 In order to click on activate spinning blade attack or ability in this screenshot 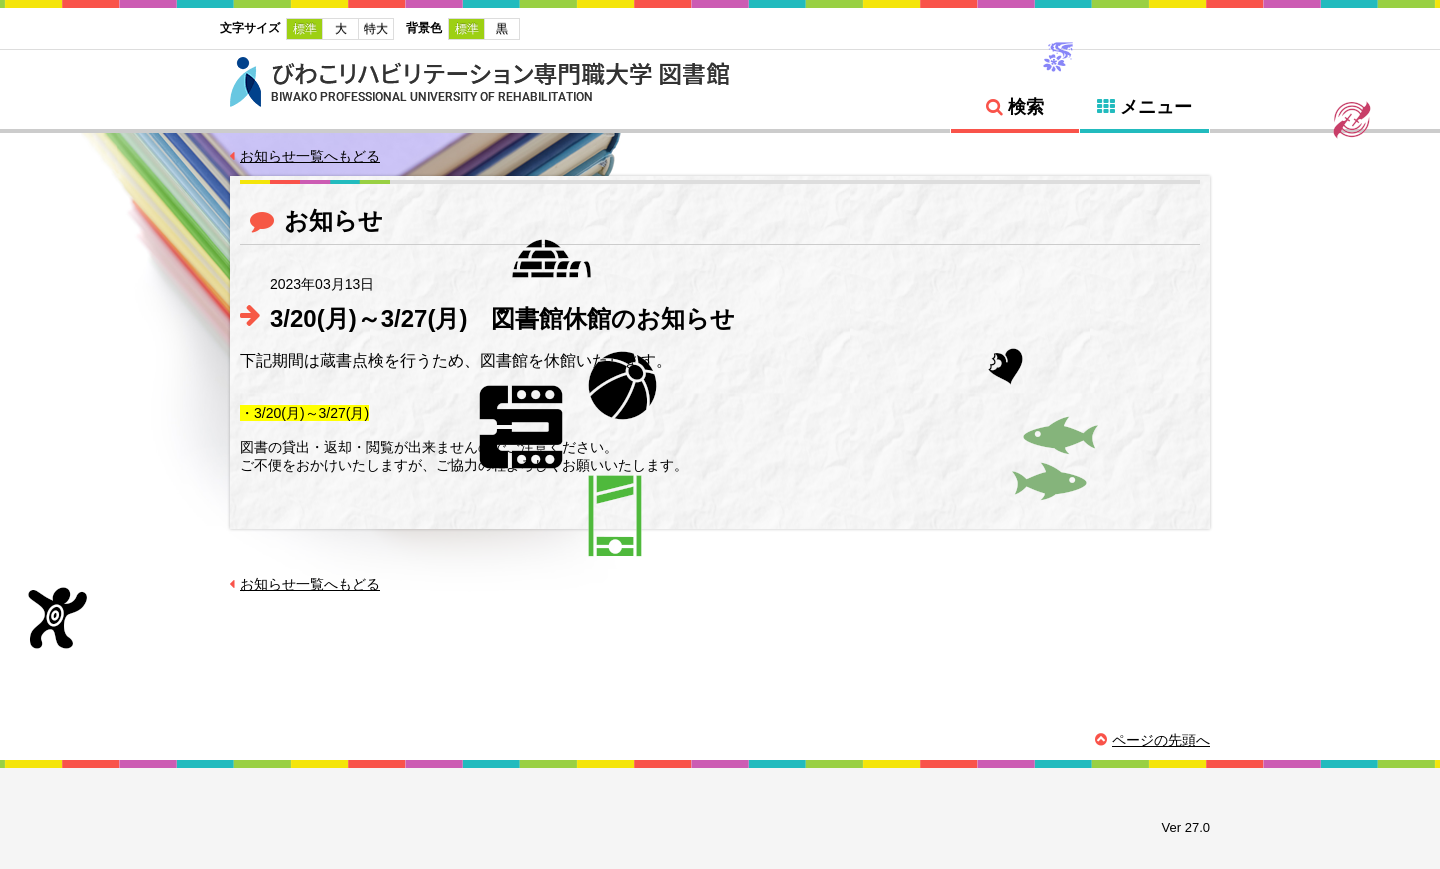, I will do `click(1352, 120)`.